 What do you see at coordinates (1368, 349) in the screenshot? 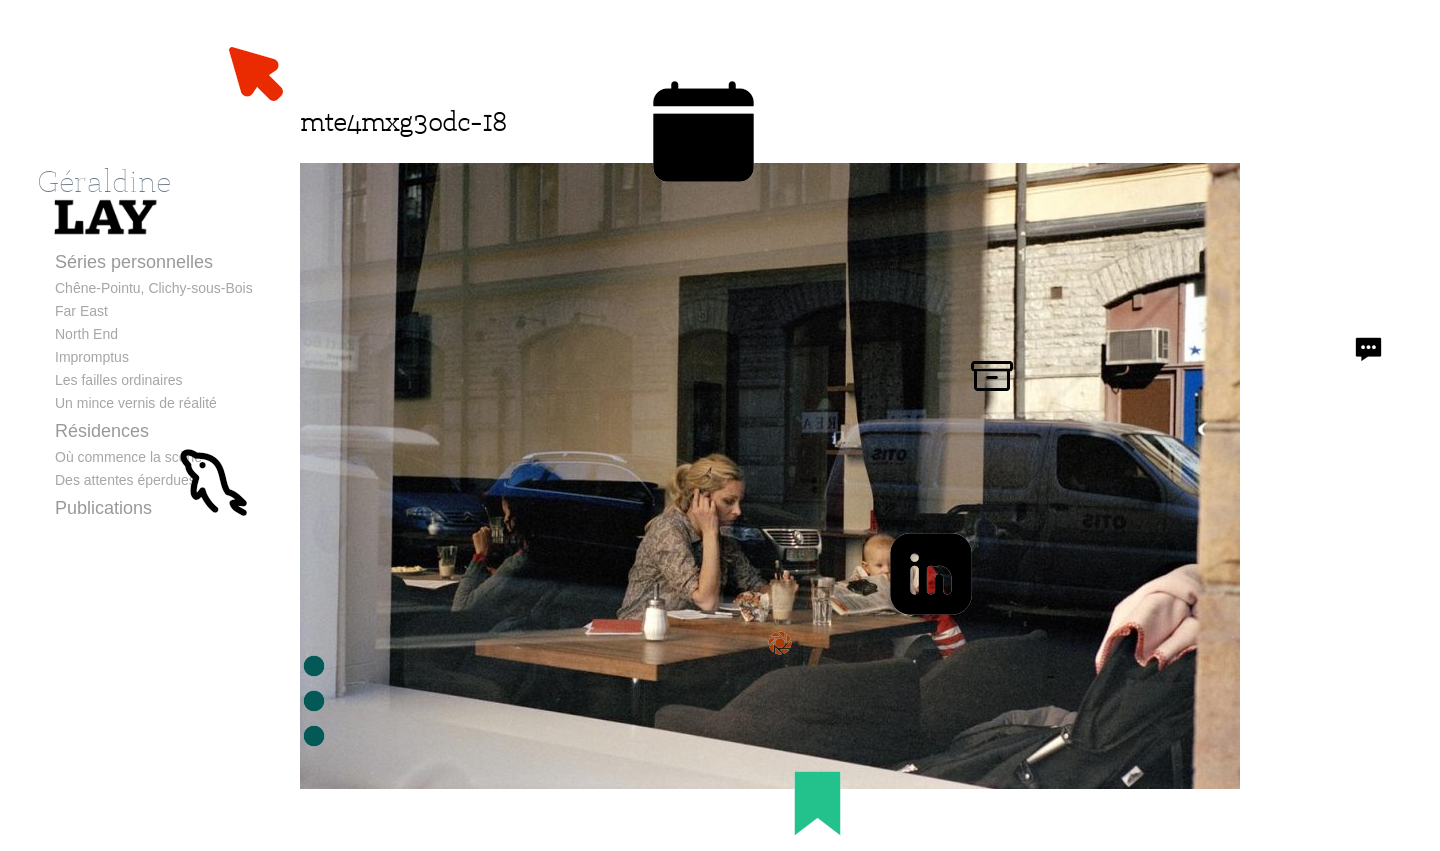
I see `open chat or messaging` at bounding box center [1368, 349].